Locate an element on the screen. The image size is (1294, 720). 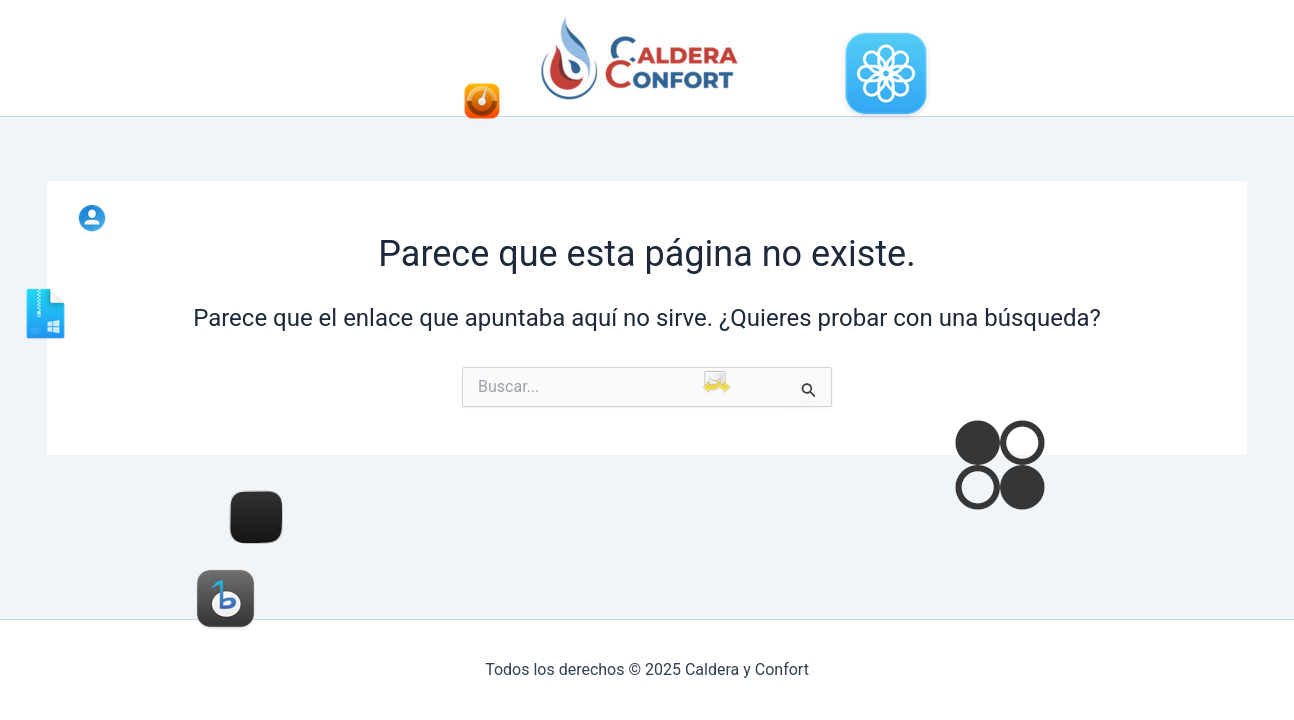
blank app icon template for customization is located at coordinates (256, 517).